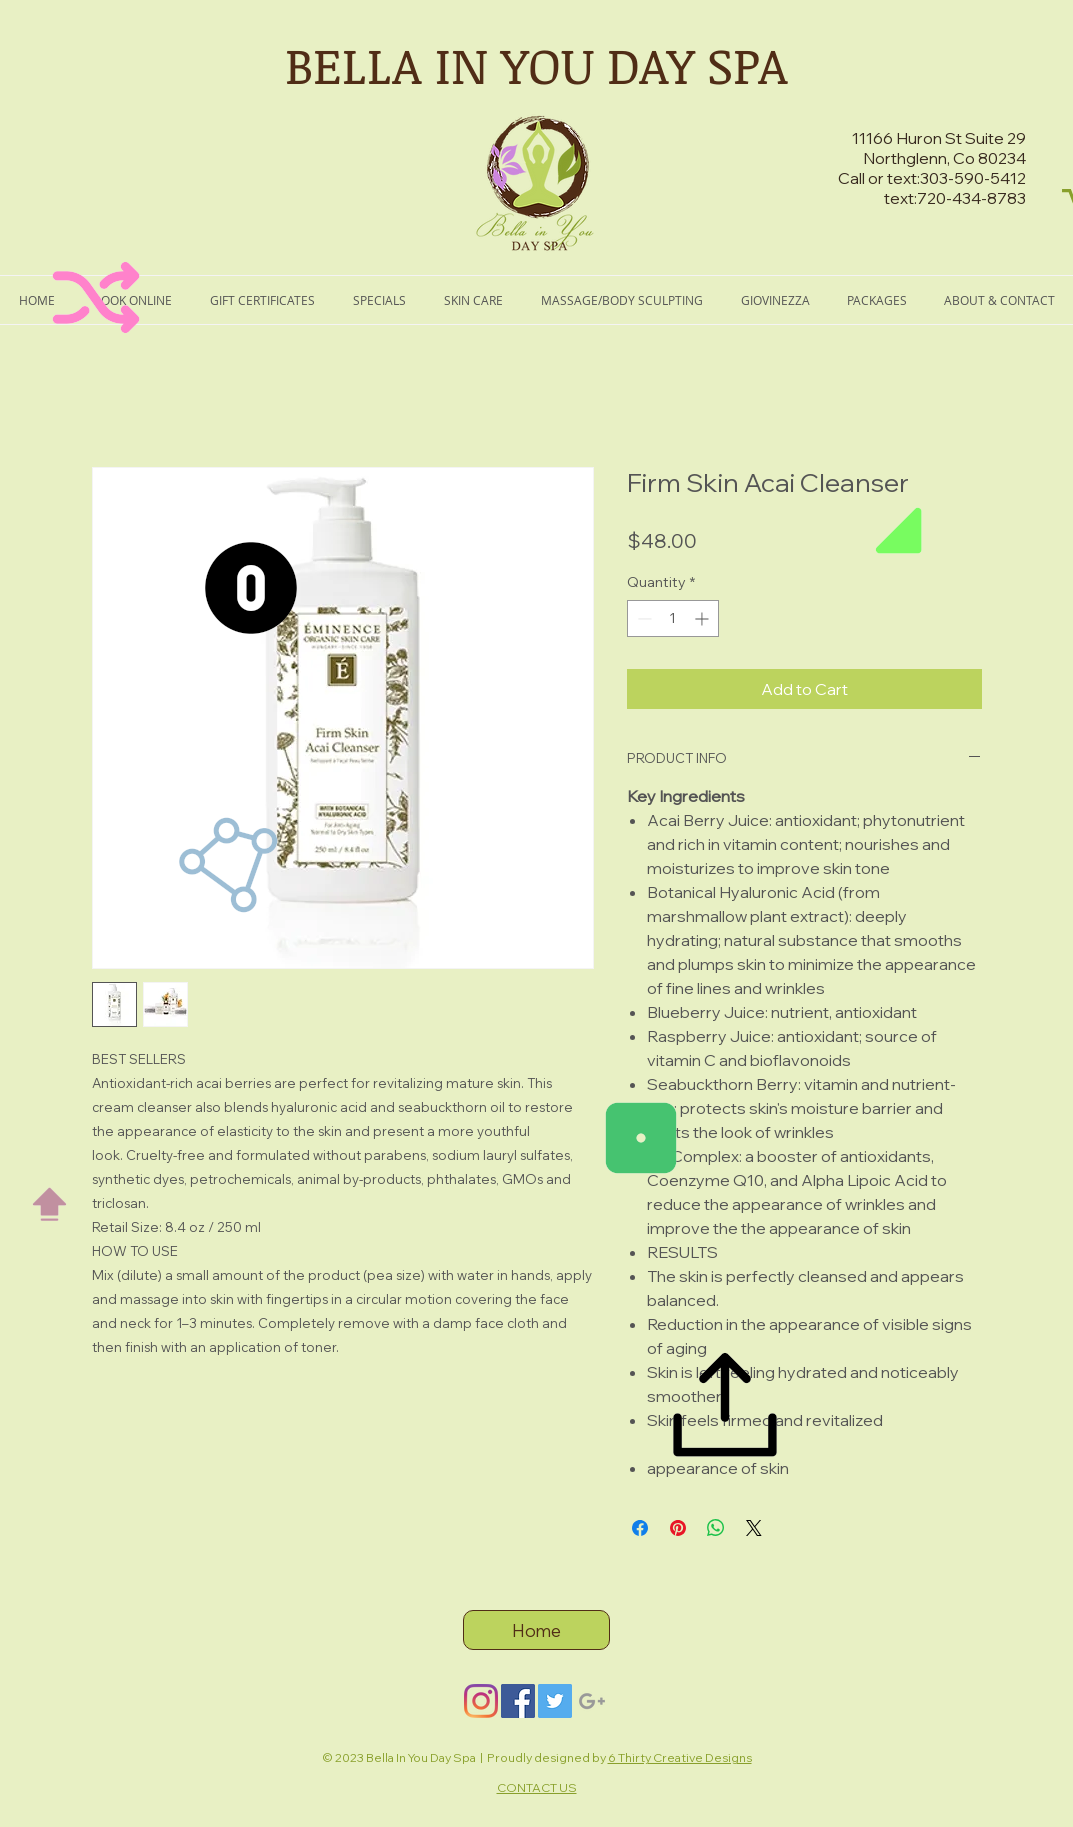  I want to click on indicates zero items or notifications, so click(251, 588).